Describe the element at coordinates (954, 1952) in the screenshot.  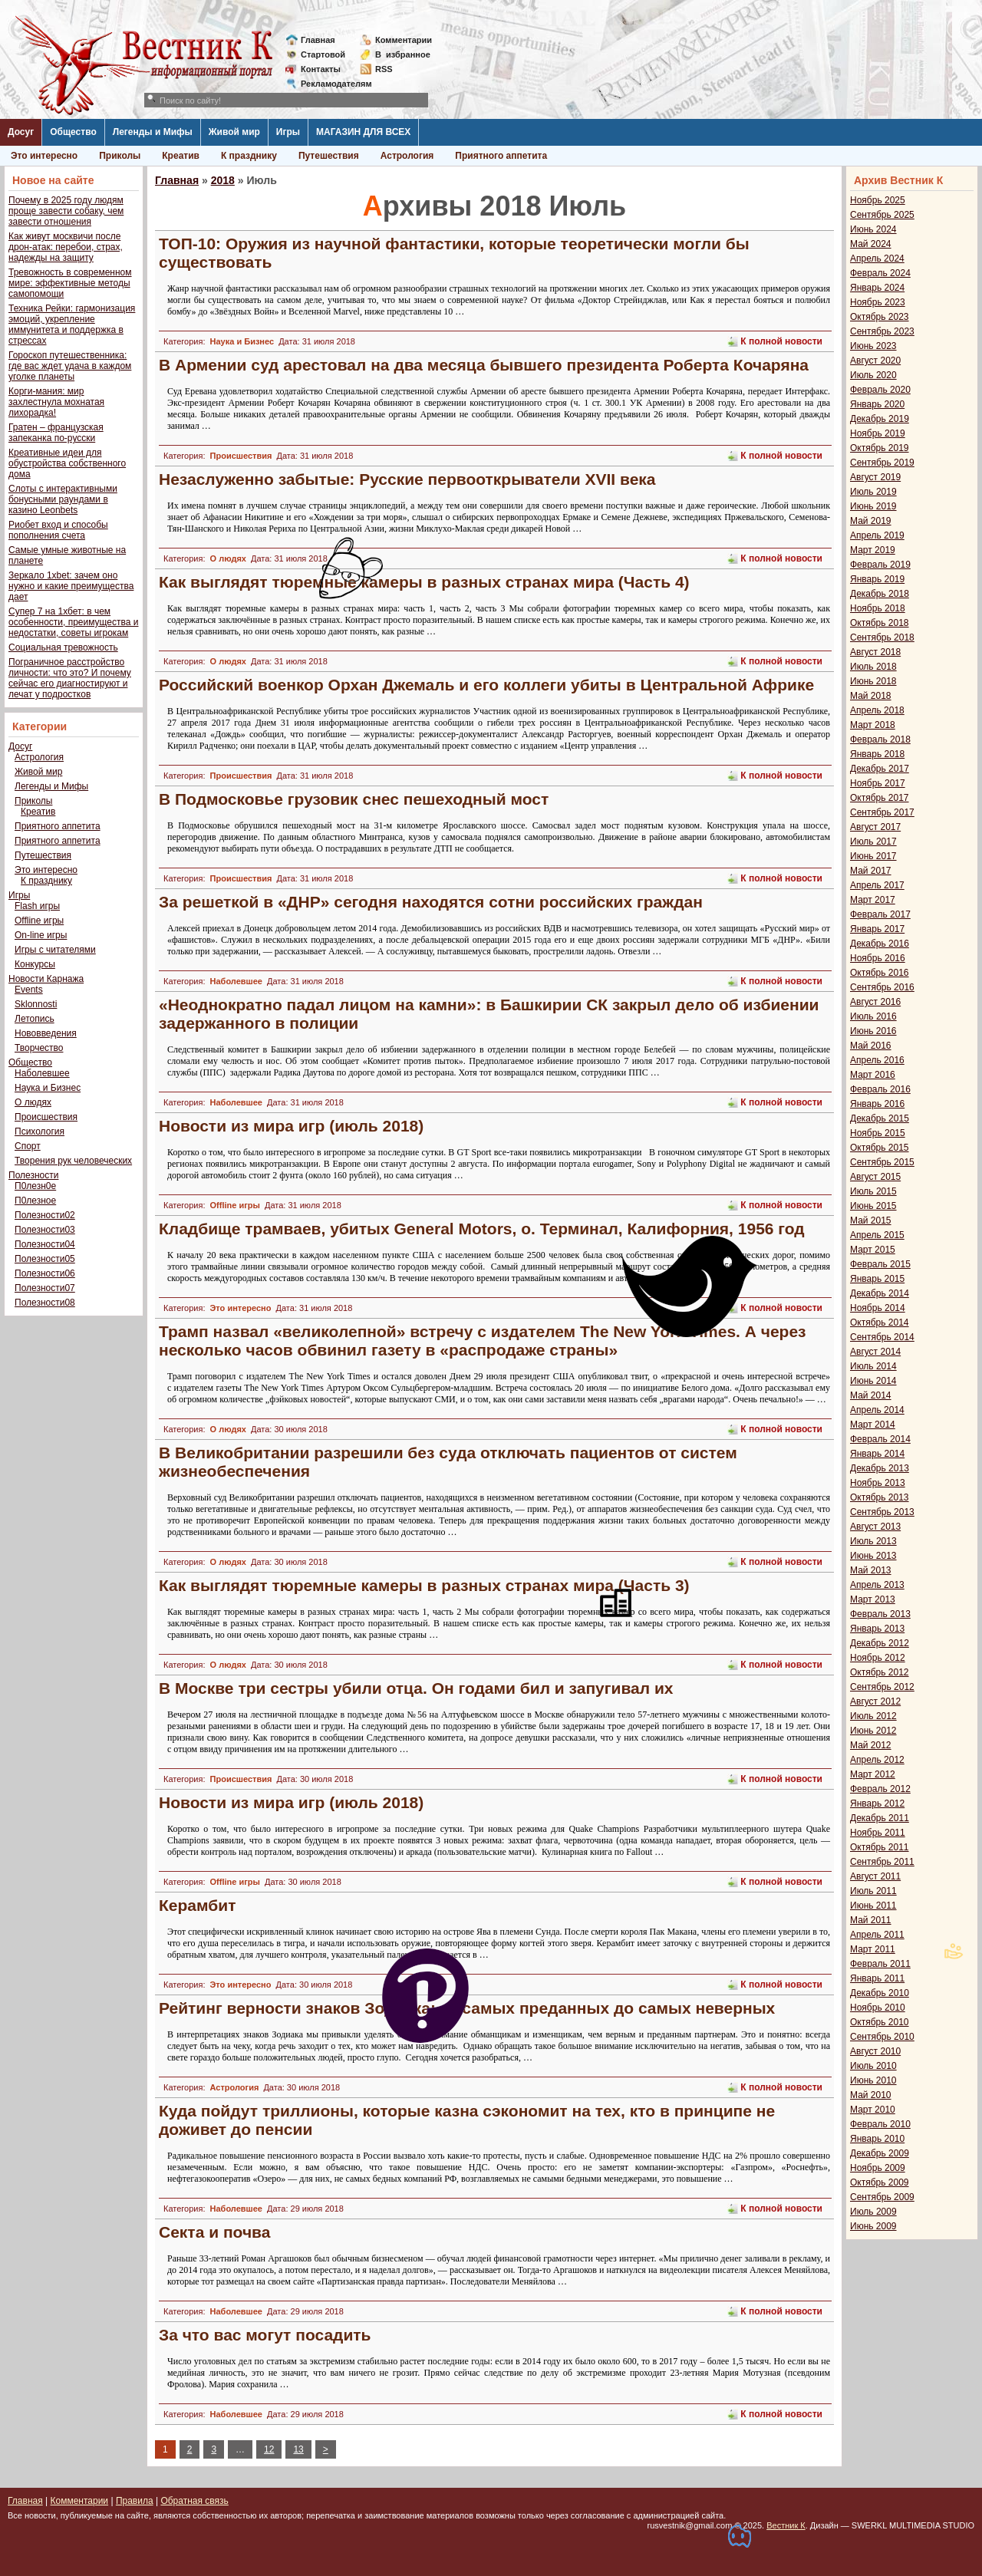
I see `make a payment or tip` at that location.